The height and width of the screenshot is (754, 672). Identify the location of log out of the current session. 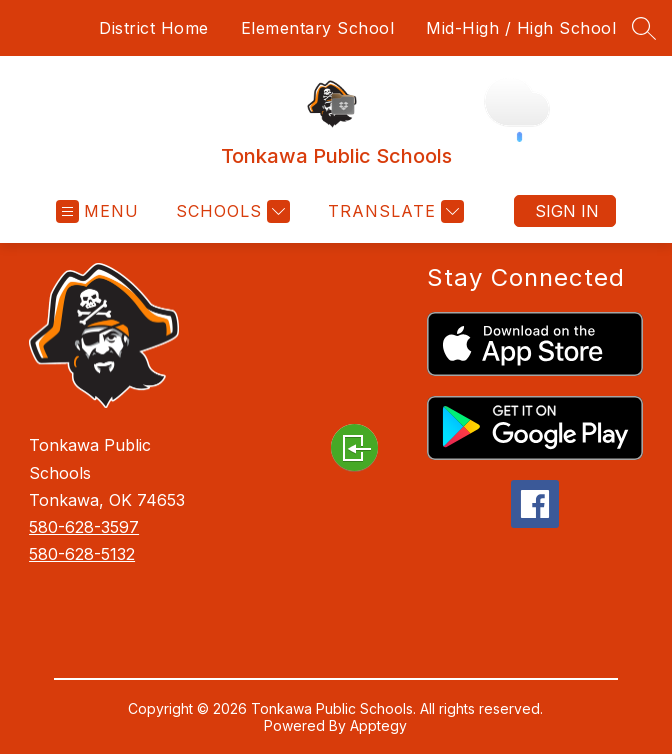
(355, 448).